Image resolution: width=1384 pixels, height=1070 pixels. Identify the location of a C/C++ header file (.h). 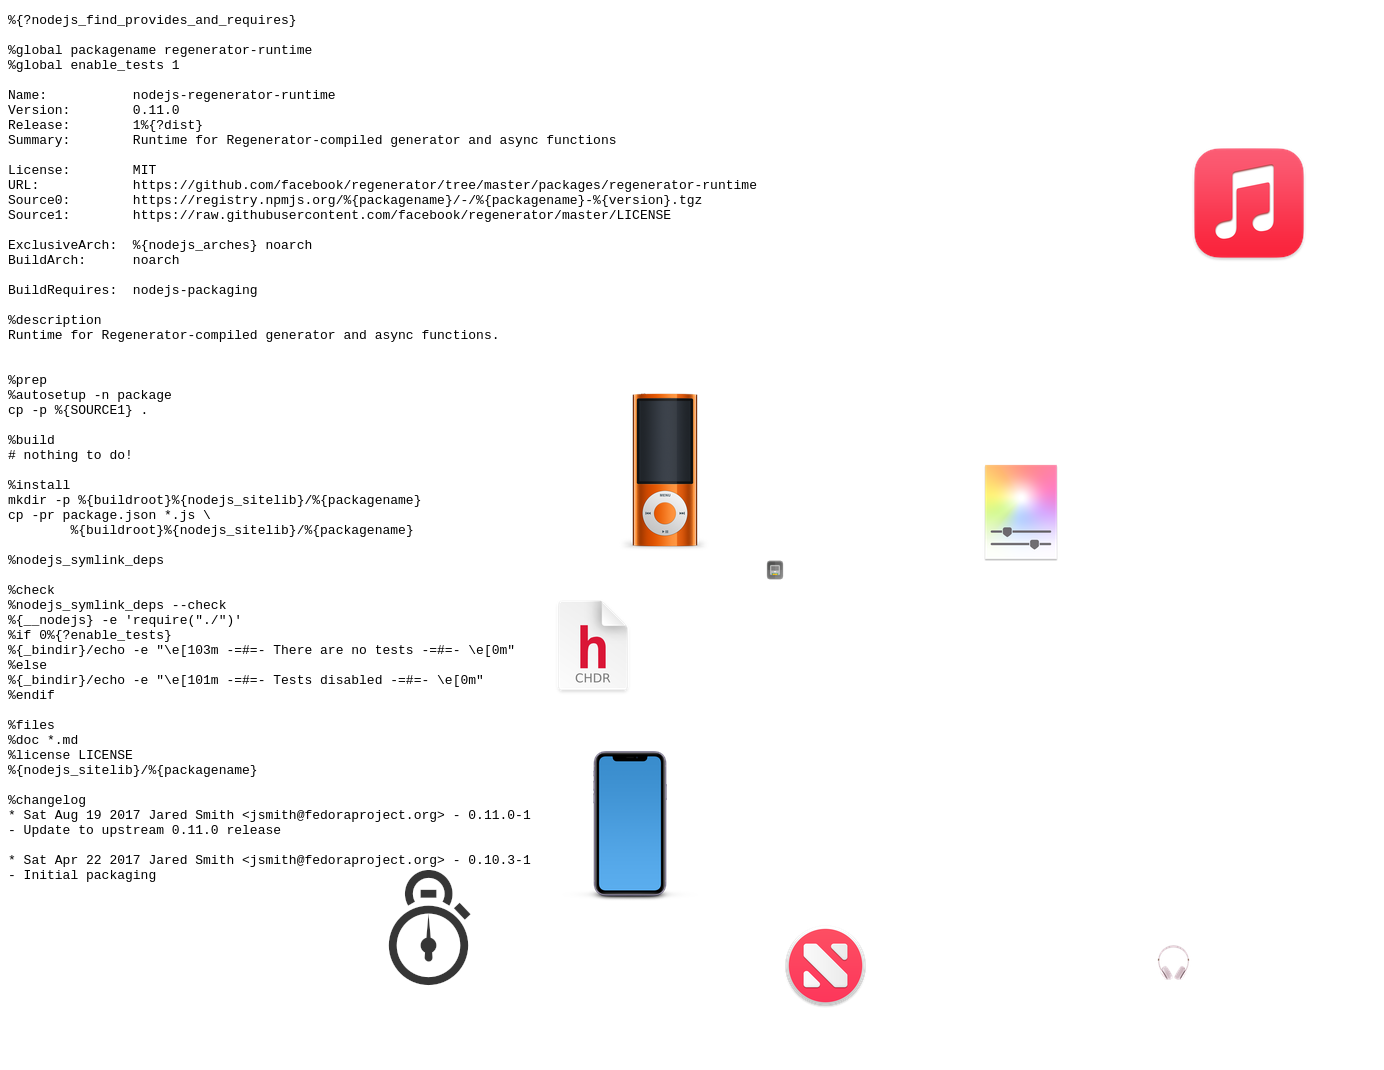
(593, 647).